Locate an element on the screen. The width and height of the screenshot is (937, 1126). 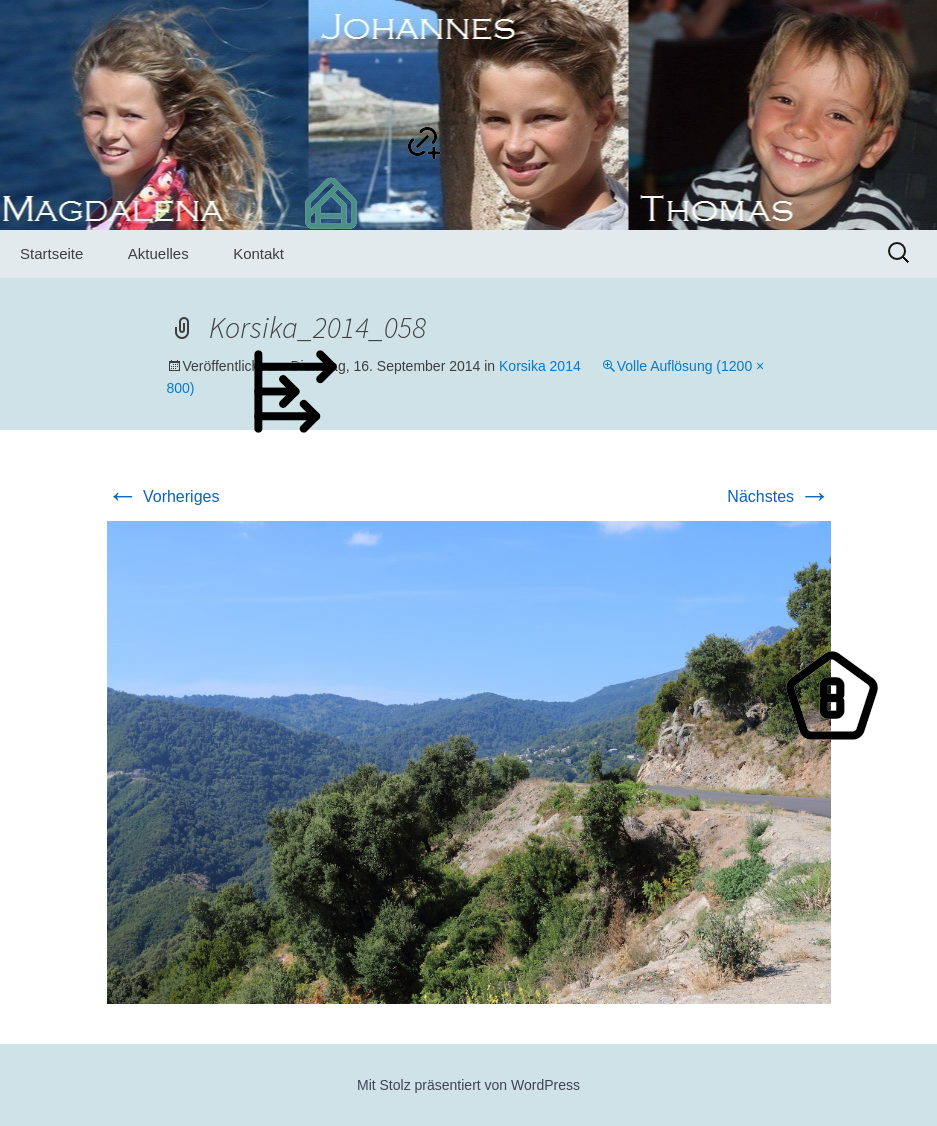
open google home app is located at coordinates (331, 203).